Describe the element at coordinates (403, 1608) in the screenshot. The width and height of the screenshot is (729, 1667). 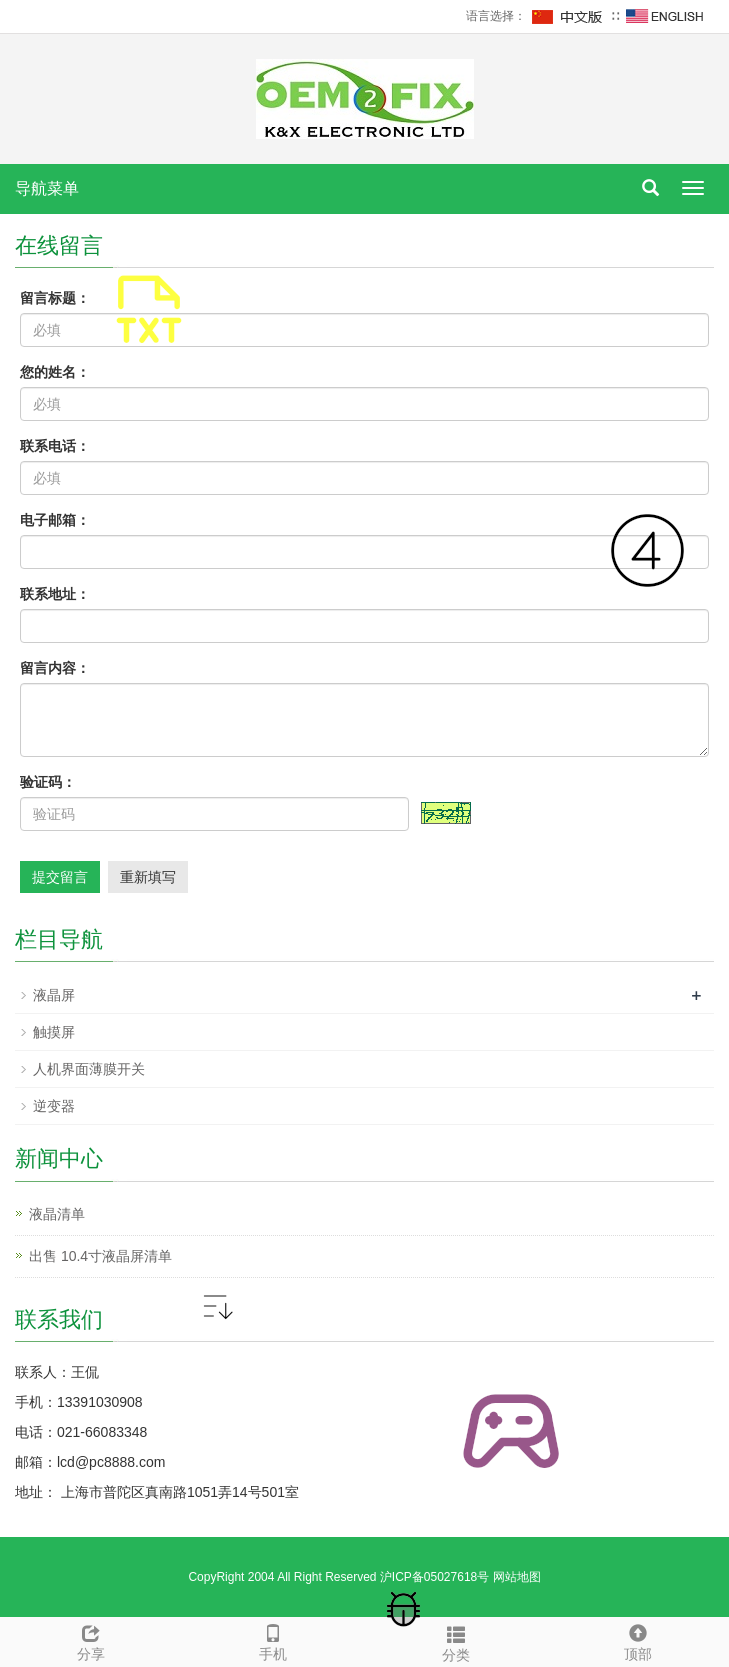
I see `report a bug or issue` at that location.